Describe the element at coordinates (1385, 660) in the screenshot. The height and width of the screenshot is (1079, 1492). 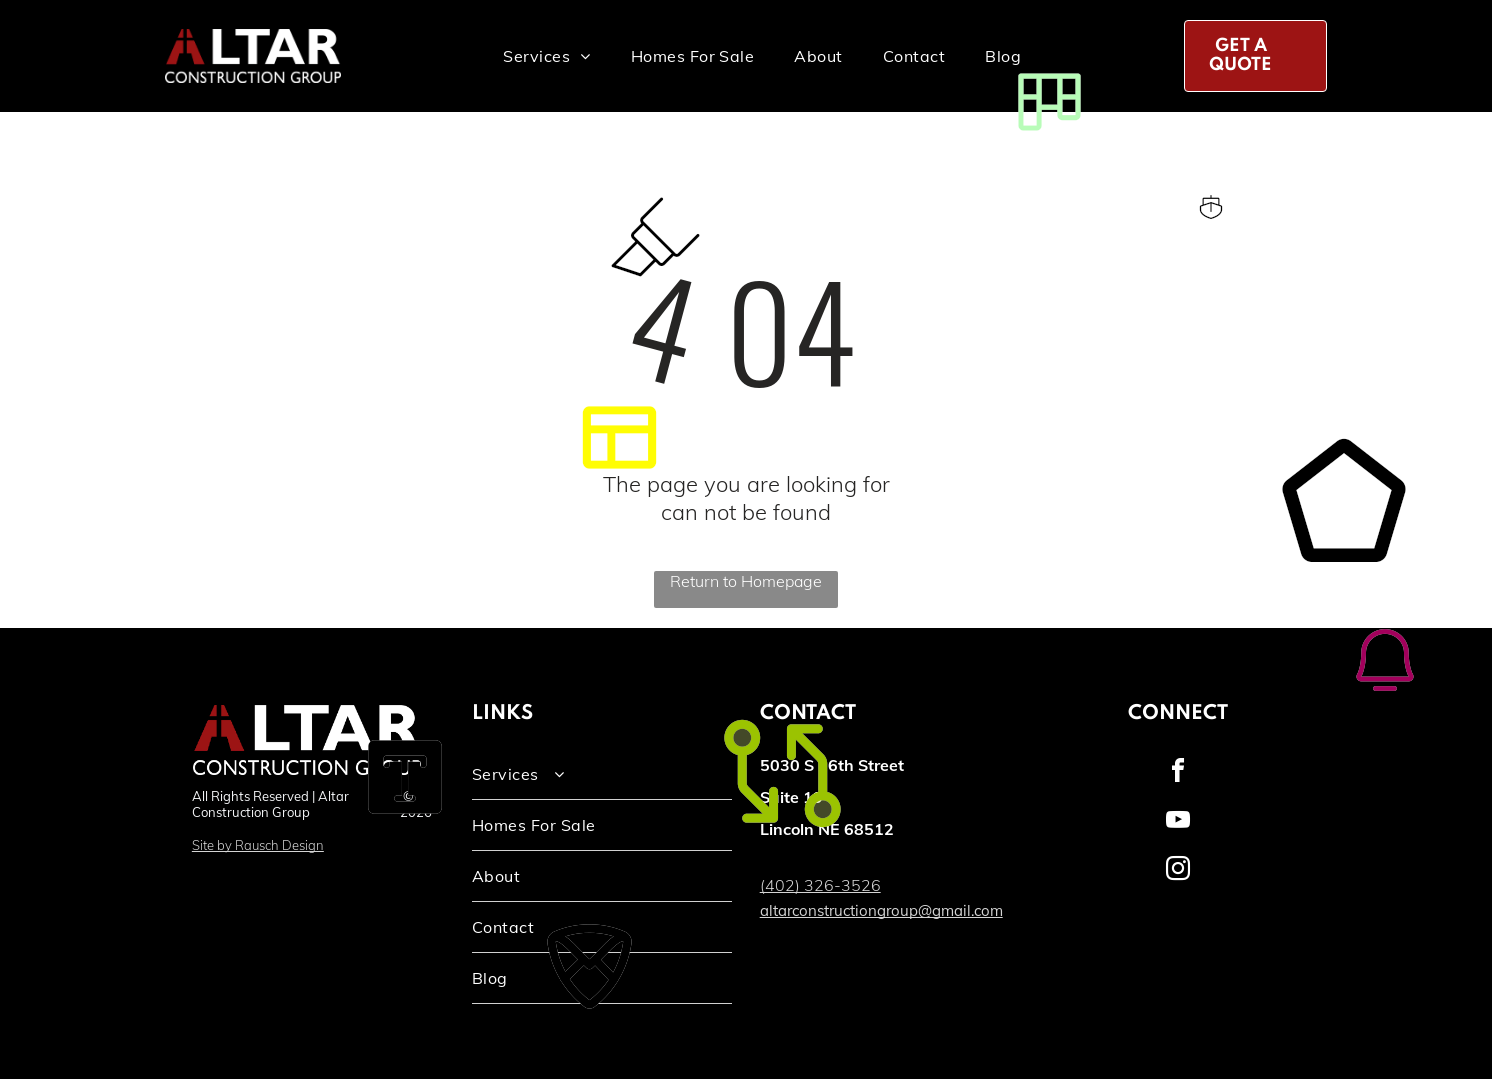
I see `view notifications` at that location.